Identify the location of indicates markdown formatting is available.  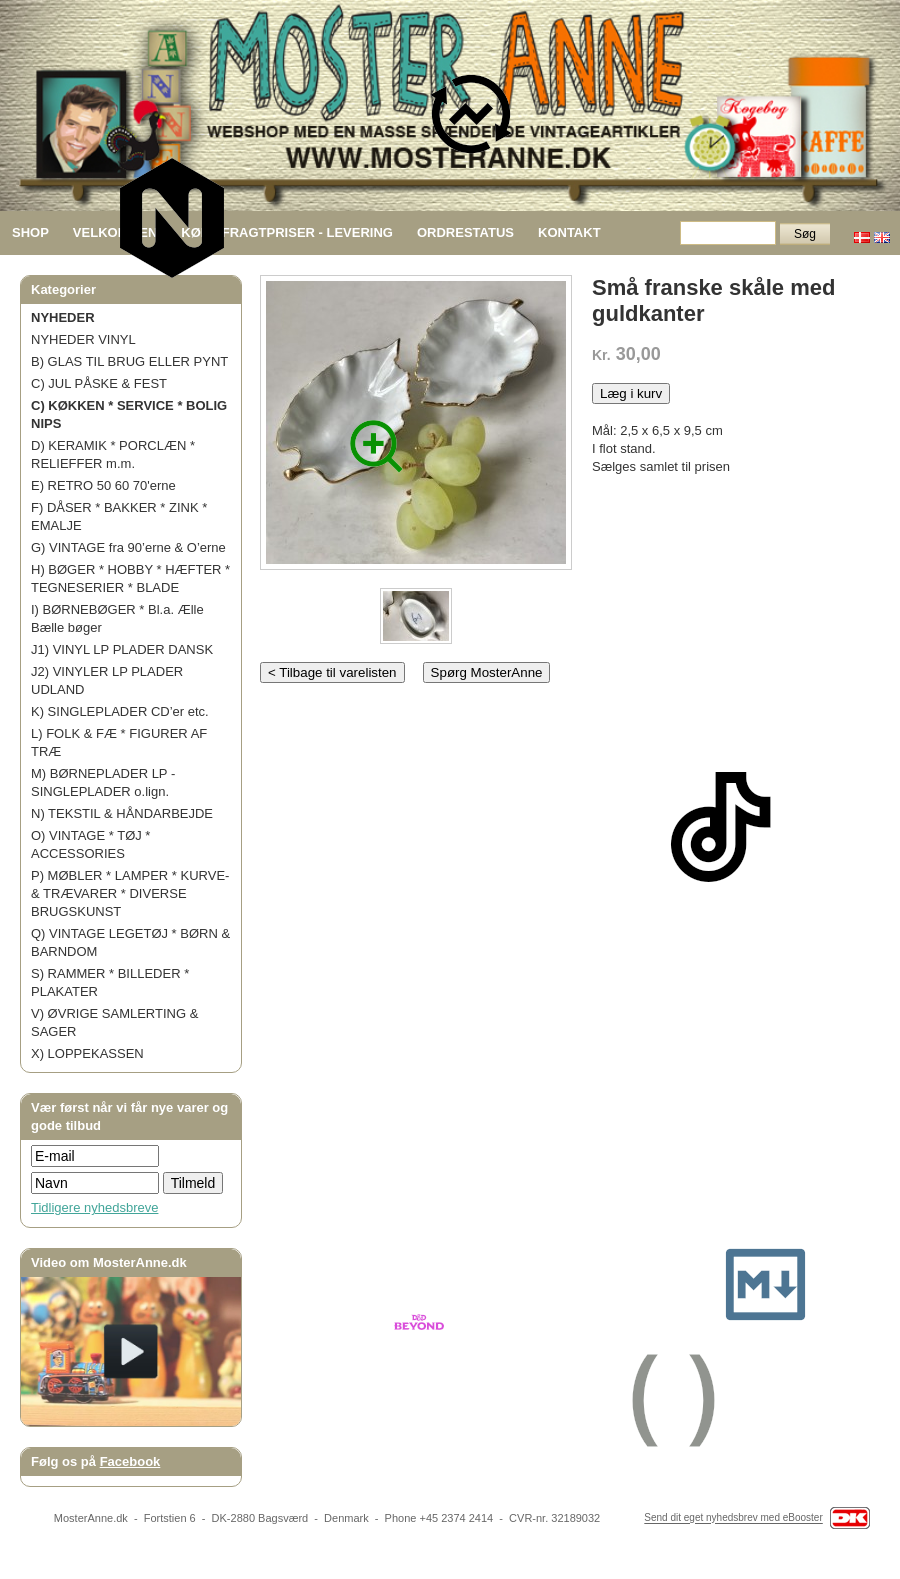
(765, 1284).